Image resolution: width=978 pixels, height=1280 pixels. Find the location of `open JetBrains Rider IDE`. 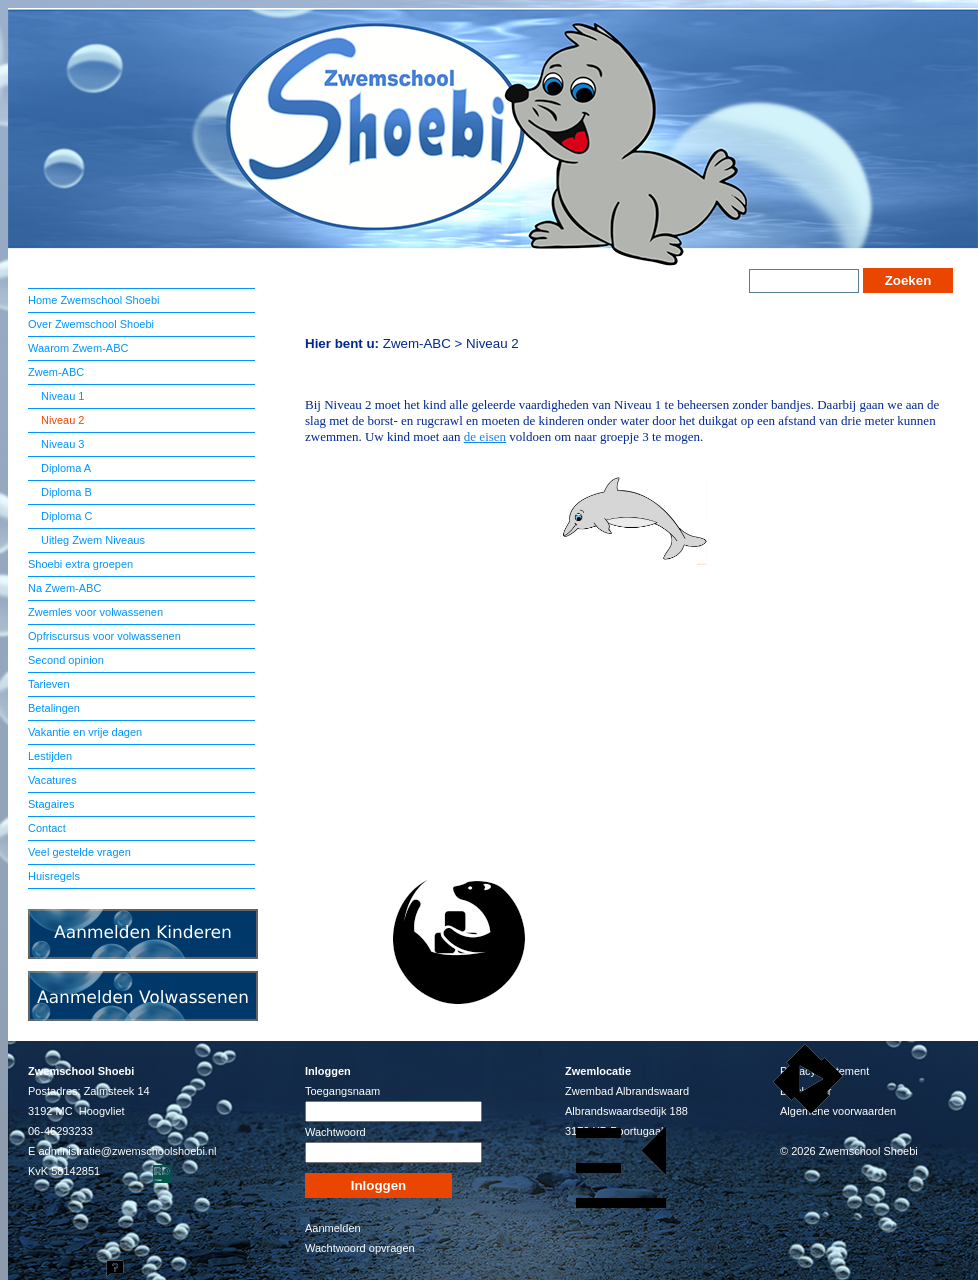

open JetBrains Rider IDE is located at coordinates (162, 1174).